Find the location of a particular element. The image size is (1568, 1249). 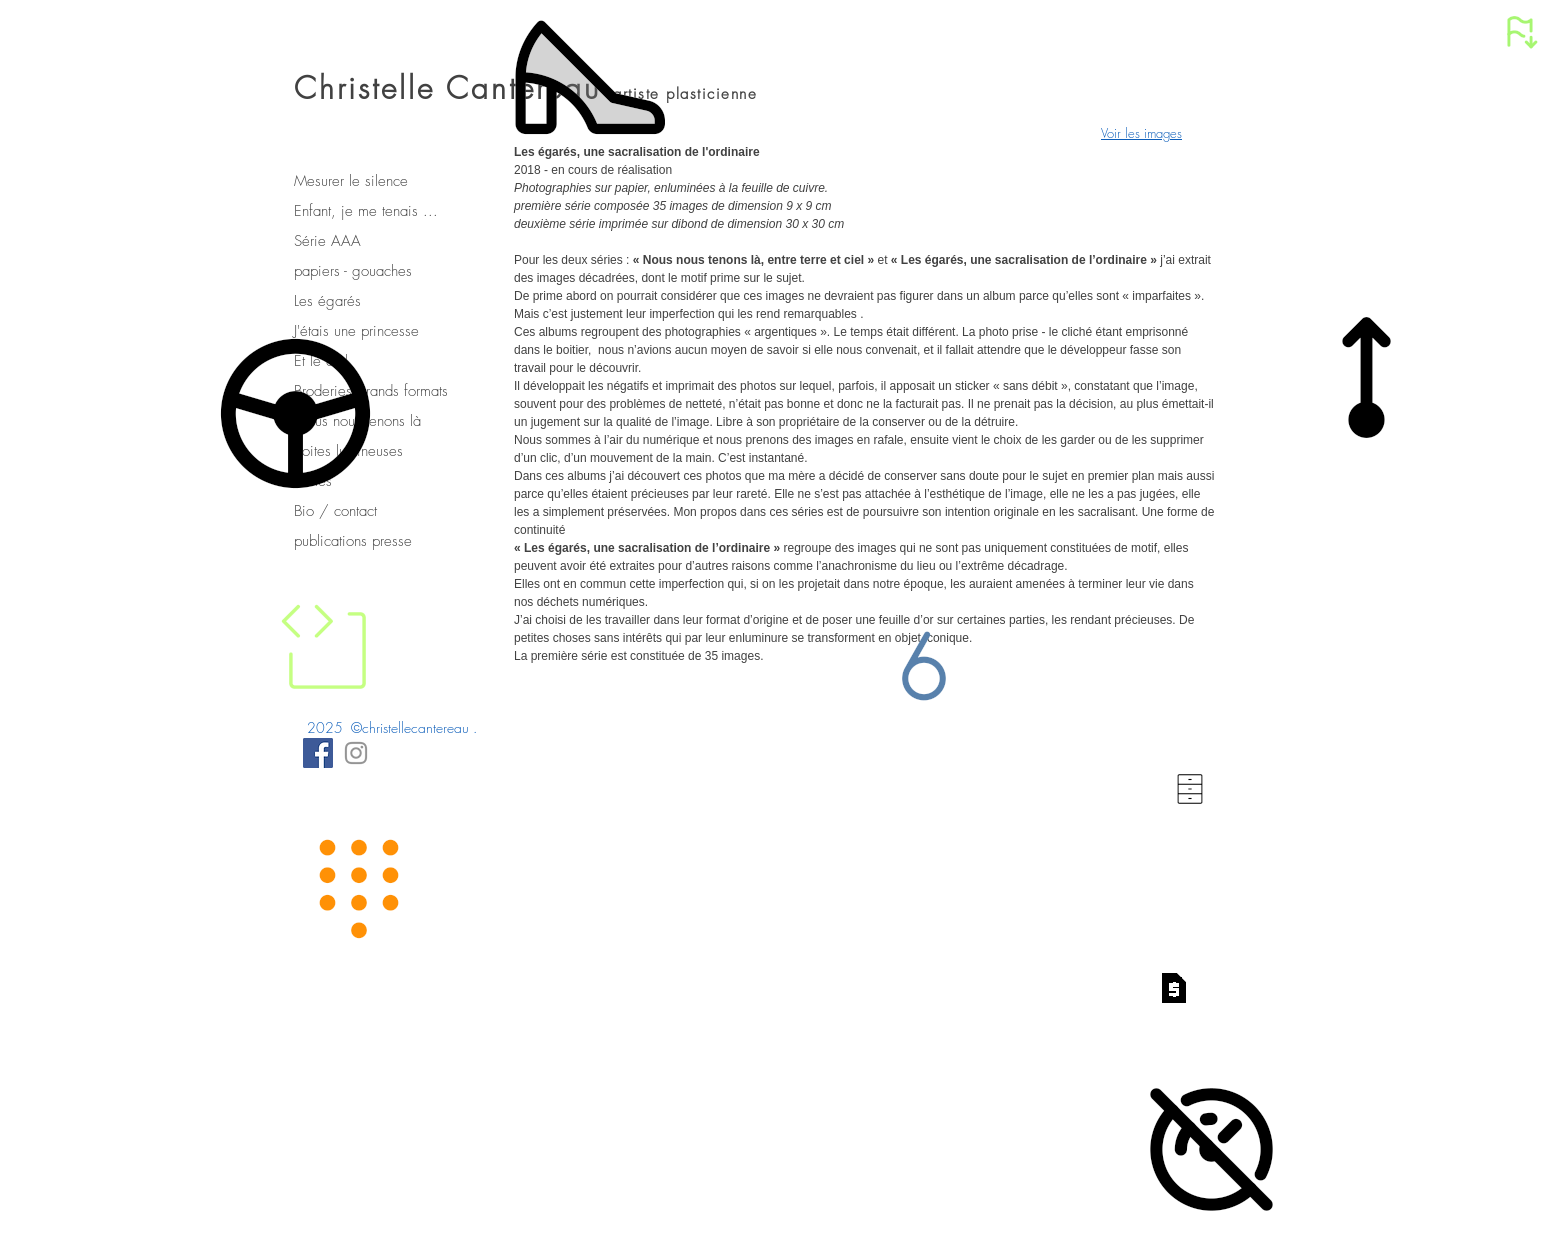

browse women's footwear category is located at coordinates (582, 82).